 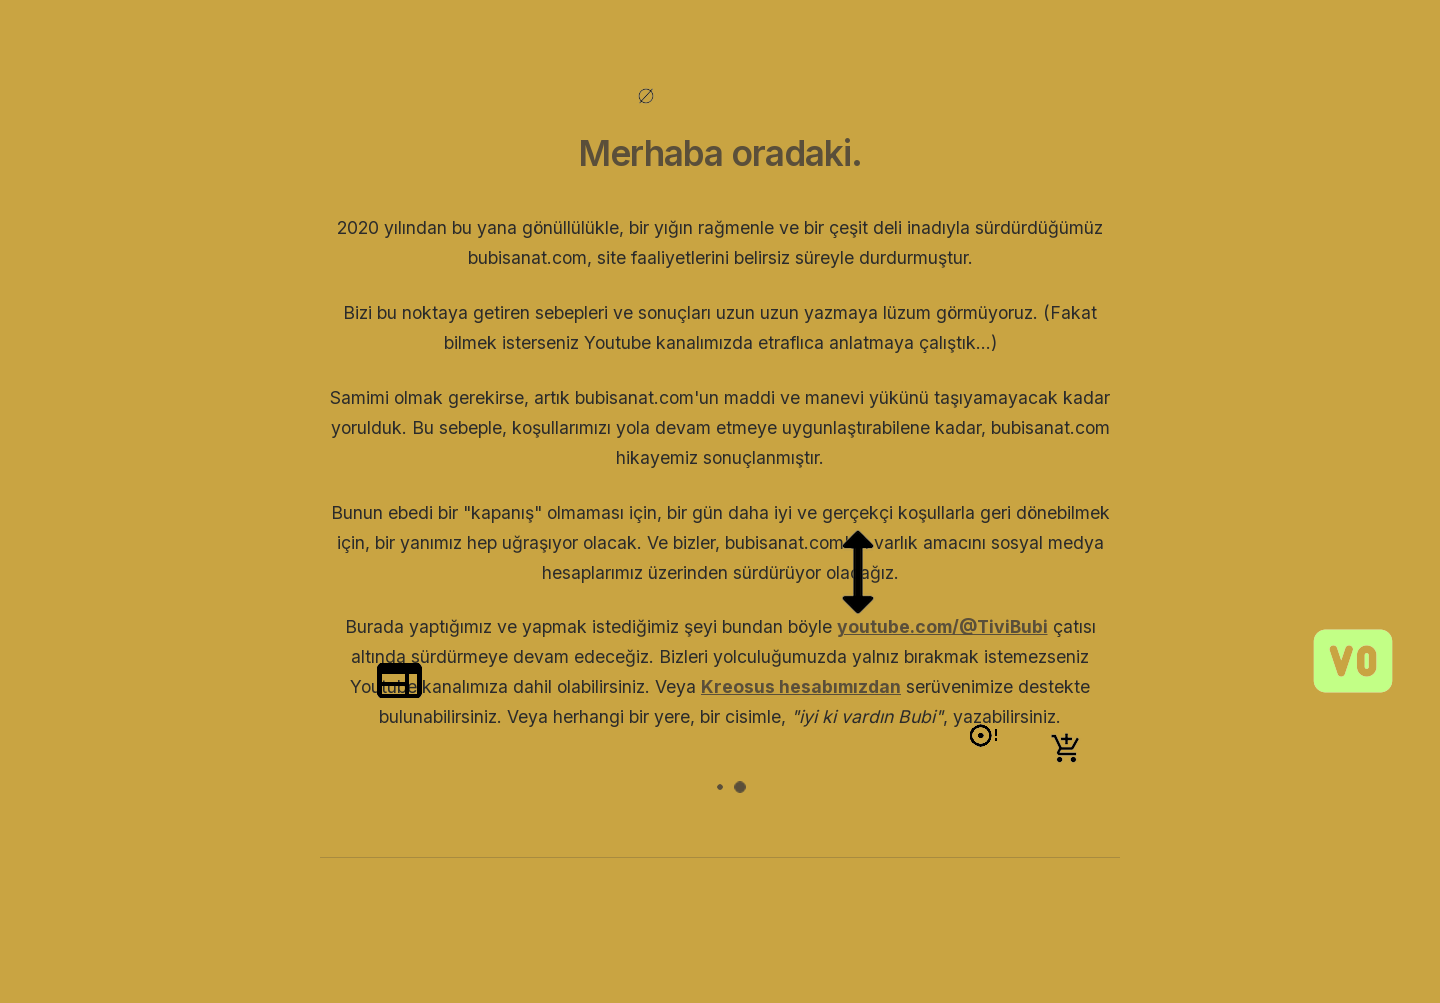 What do you see at coordinates (1353, 661) in the screenshot?
I see `enable voiceover accessibility feature` at bounding box center [1353, 661].